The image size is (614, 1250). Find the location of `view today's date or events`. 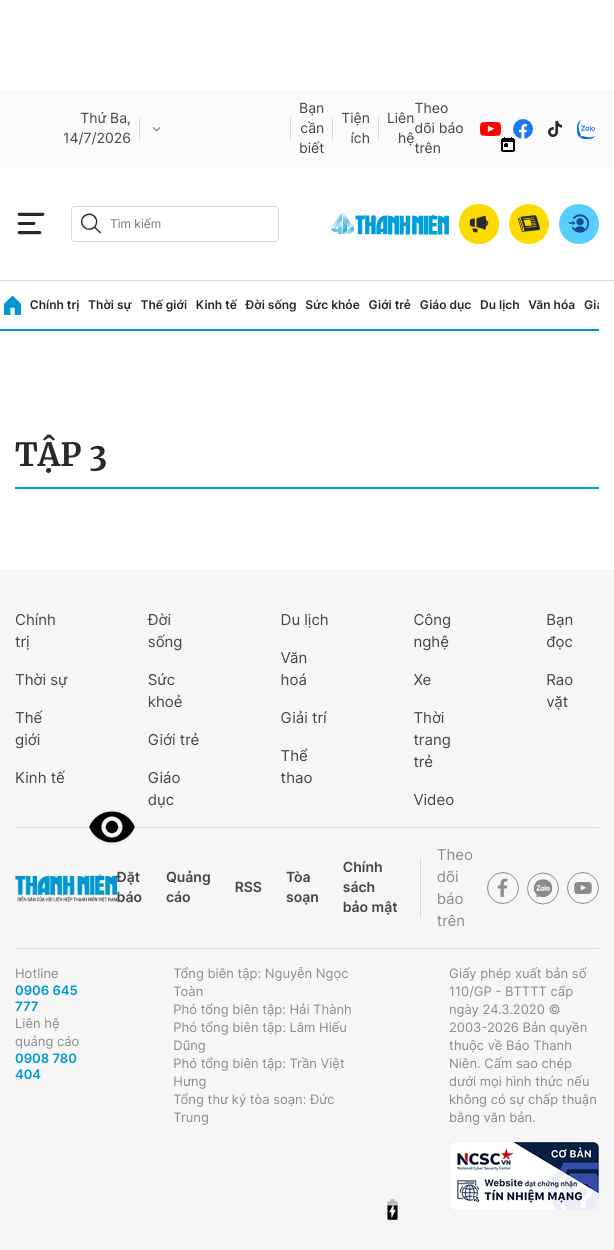

view today's date or events is located at coordinates (508, 145).